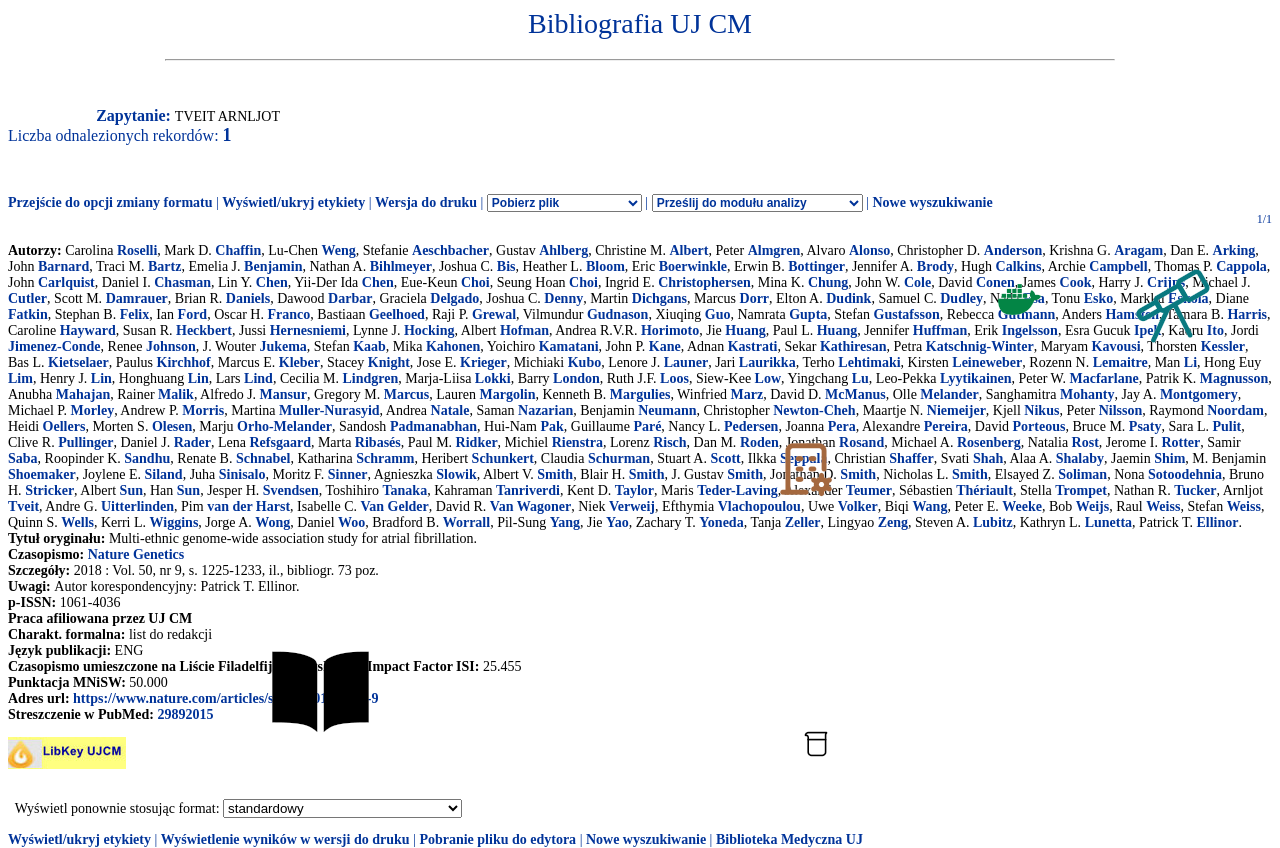 Image resolution: width=1280 pixels, height=848 pixels. Describe the element at coordinates (1173, 306) in the screenshot. I see `explore or discover new content` at that location.